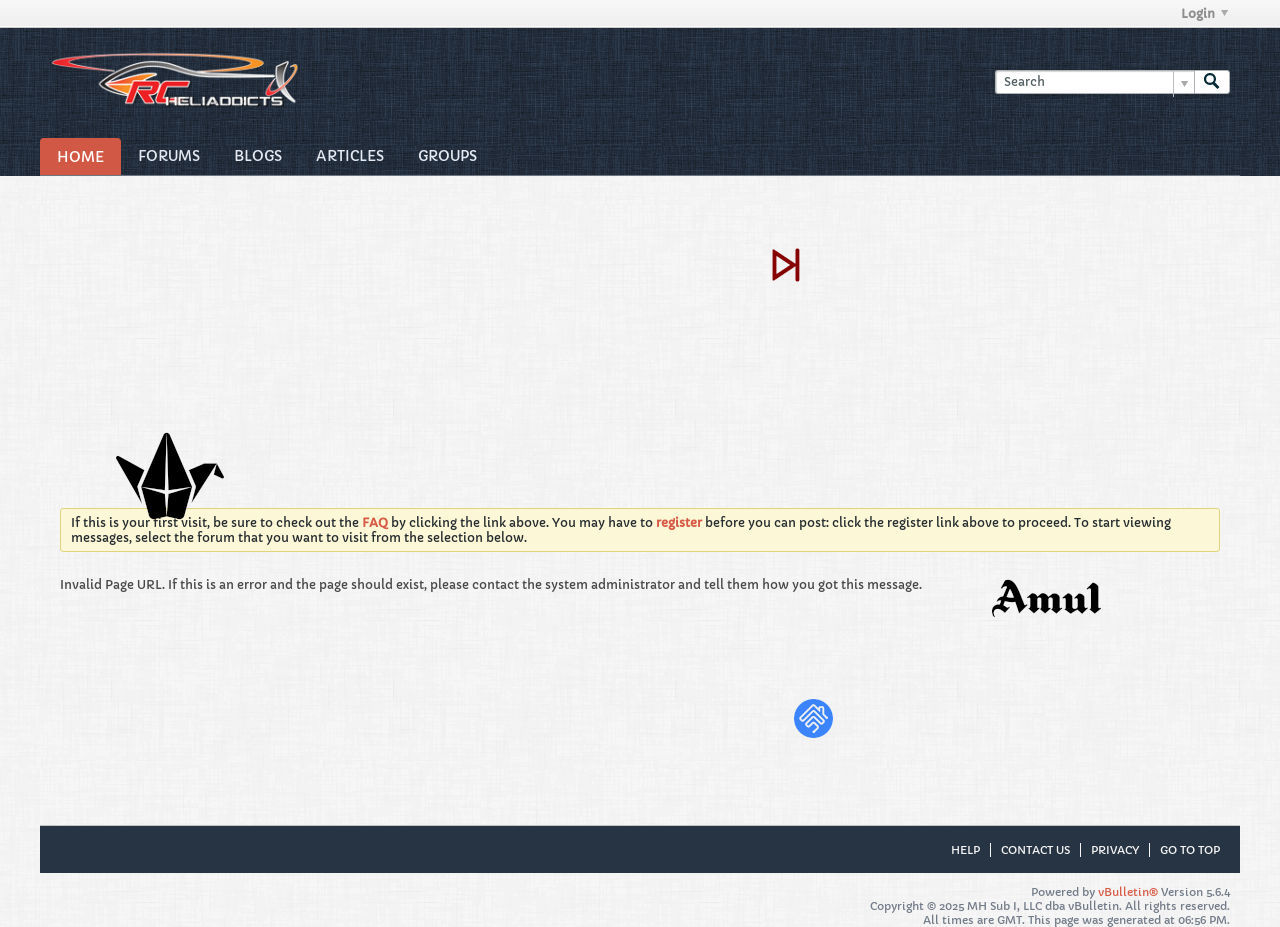 Image resolution: width=1280 pixels, height=927 pixels. Describe the element at coordinates (787, 265) in the screenshot. I see `skip to the next track` at that location.